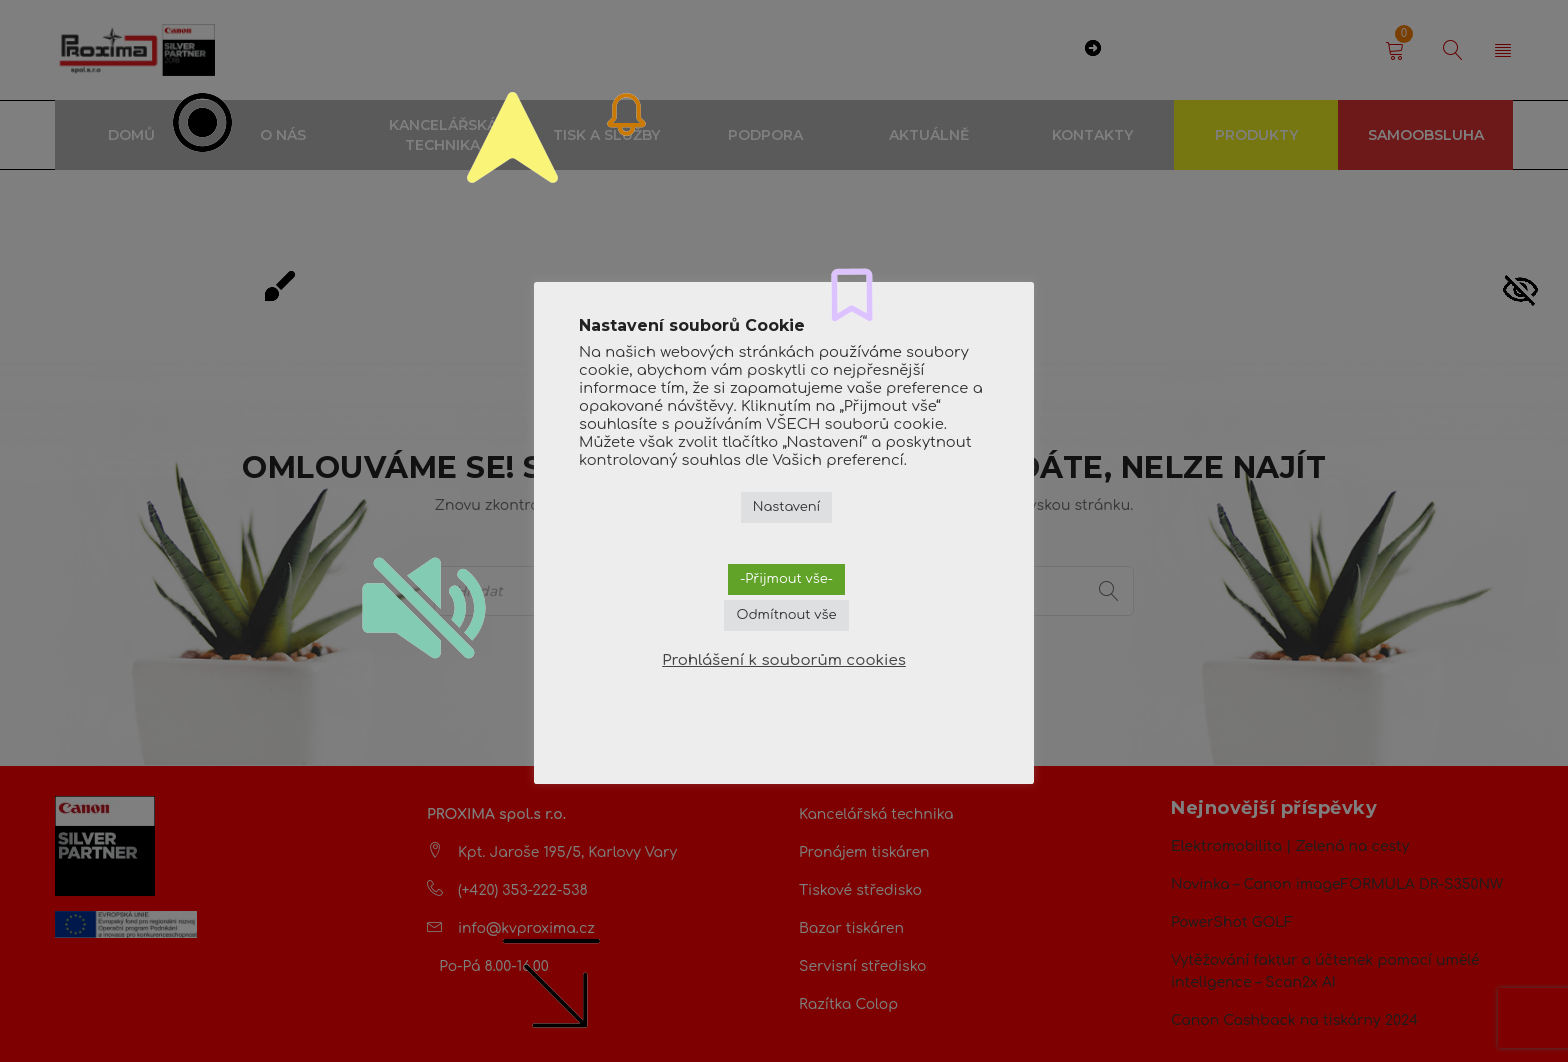  I want to click on hide password or sensitive content, so click(1520, 290).